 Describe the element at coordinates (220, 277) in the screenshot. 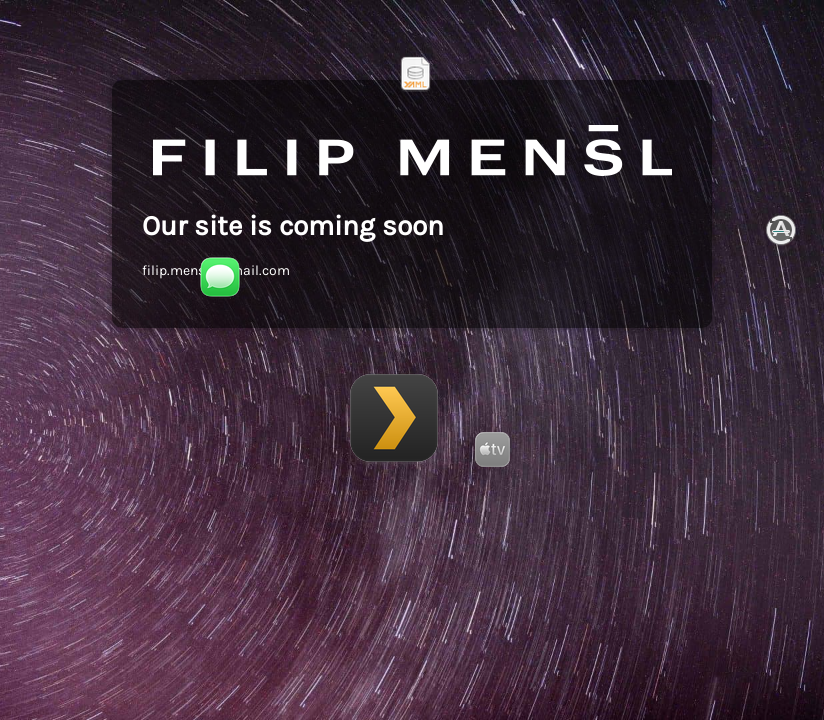

I see `open the messages app` at that location.